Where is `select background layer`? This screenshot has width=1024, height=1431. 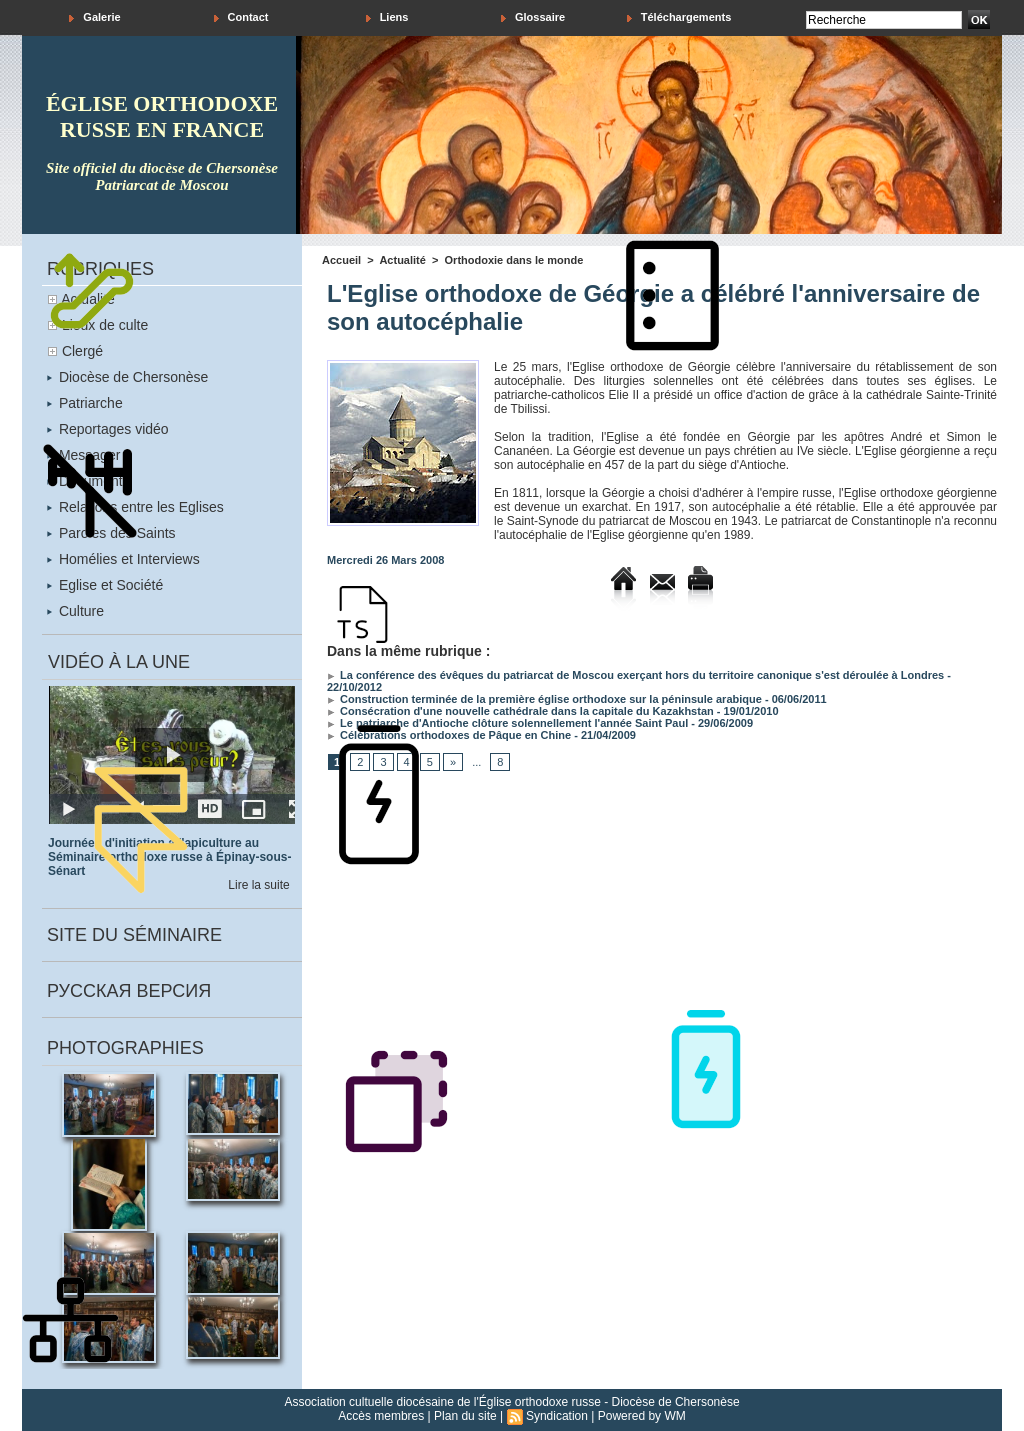 select background layer is located at coordinates (396, 1101).